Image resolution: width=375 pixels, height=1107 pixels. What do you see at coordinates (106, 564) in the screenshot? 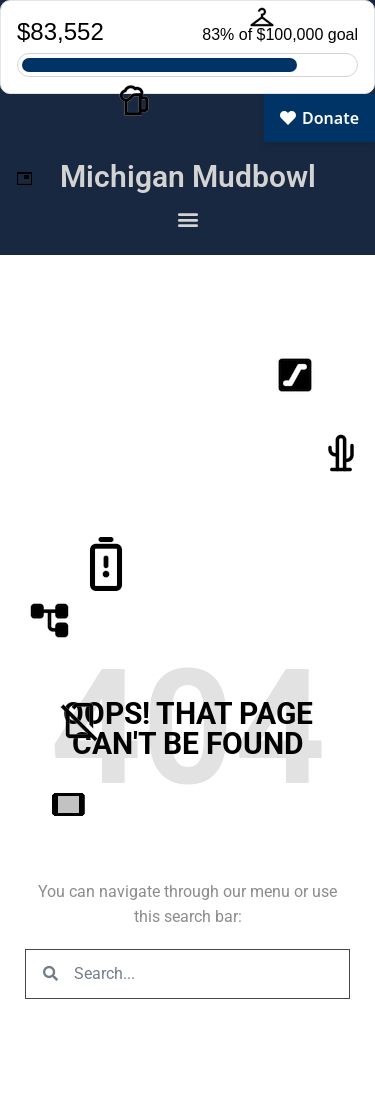
I see `indicates low battery warning` at bounding box center [106, 564].